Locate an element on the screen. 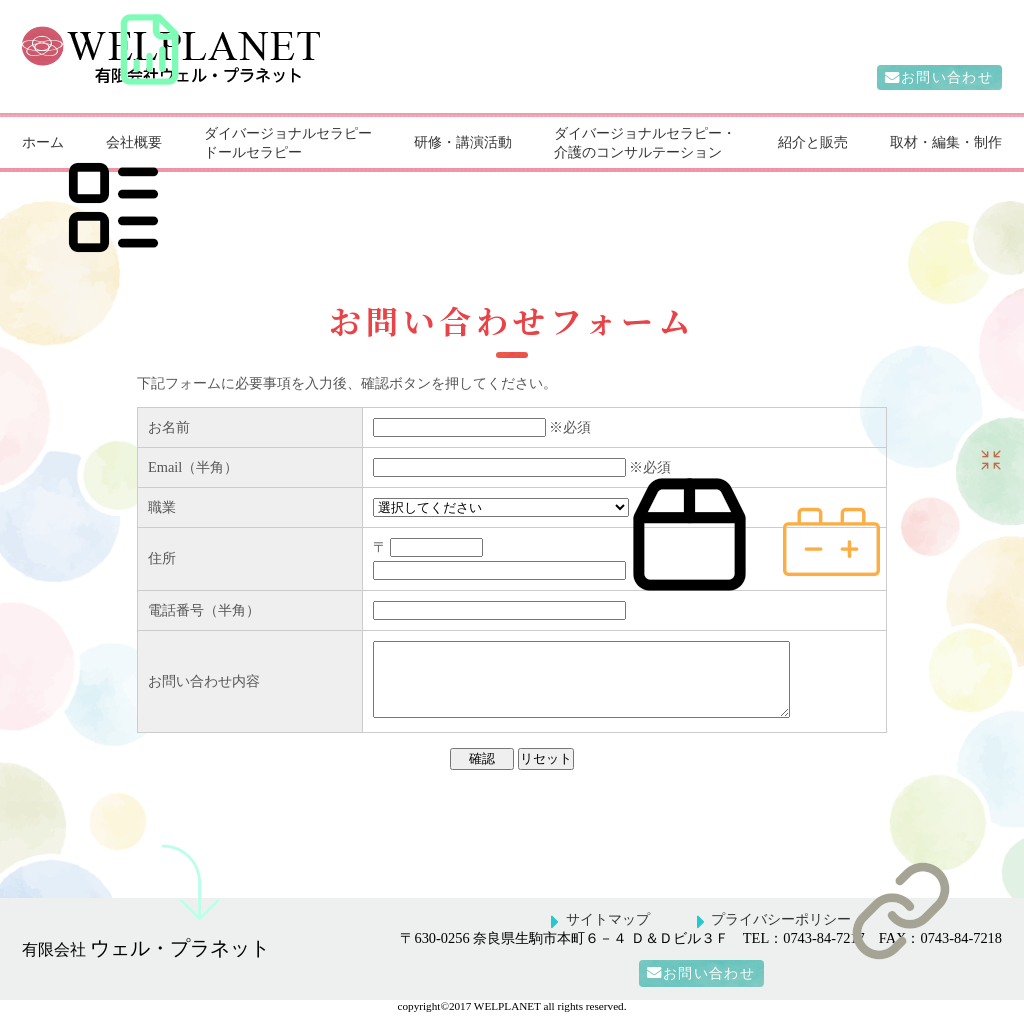 Image resolution: width=1024 pixels, height=1027 pixels. switch to list view is located at coordinates (113, 207).